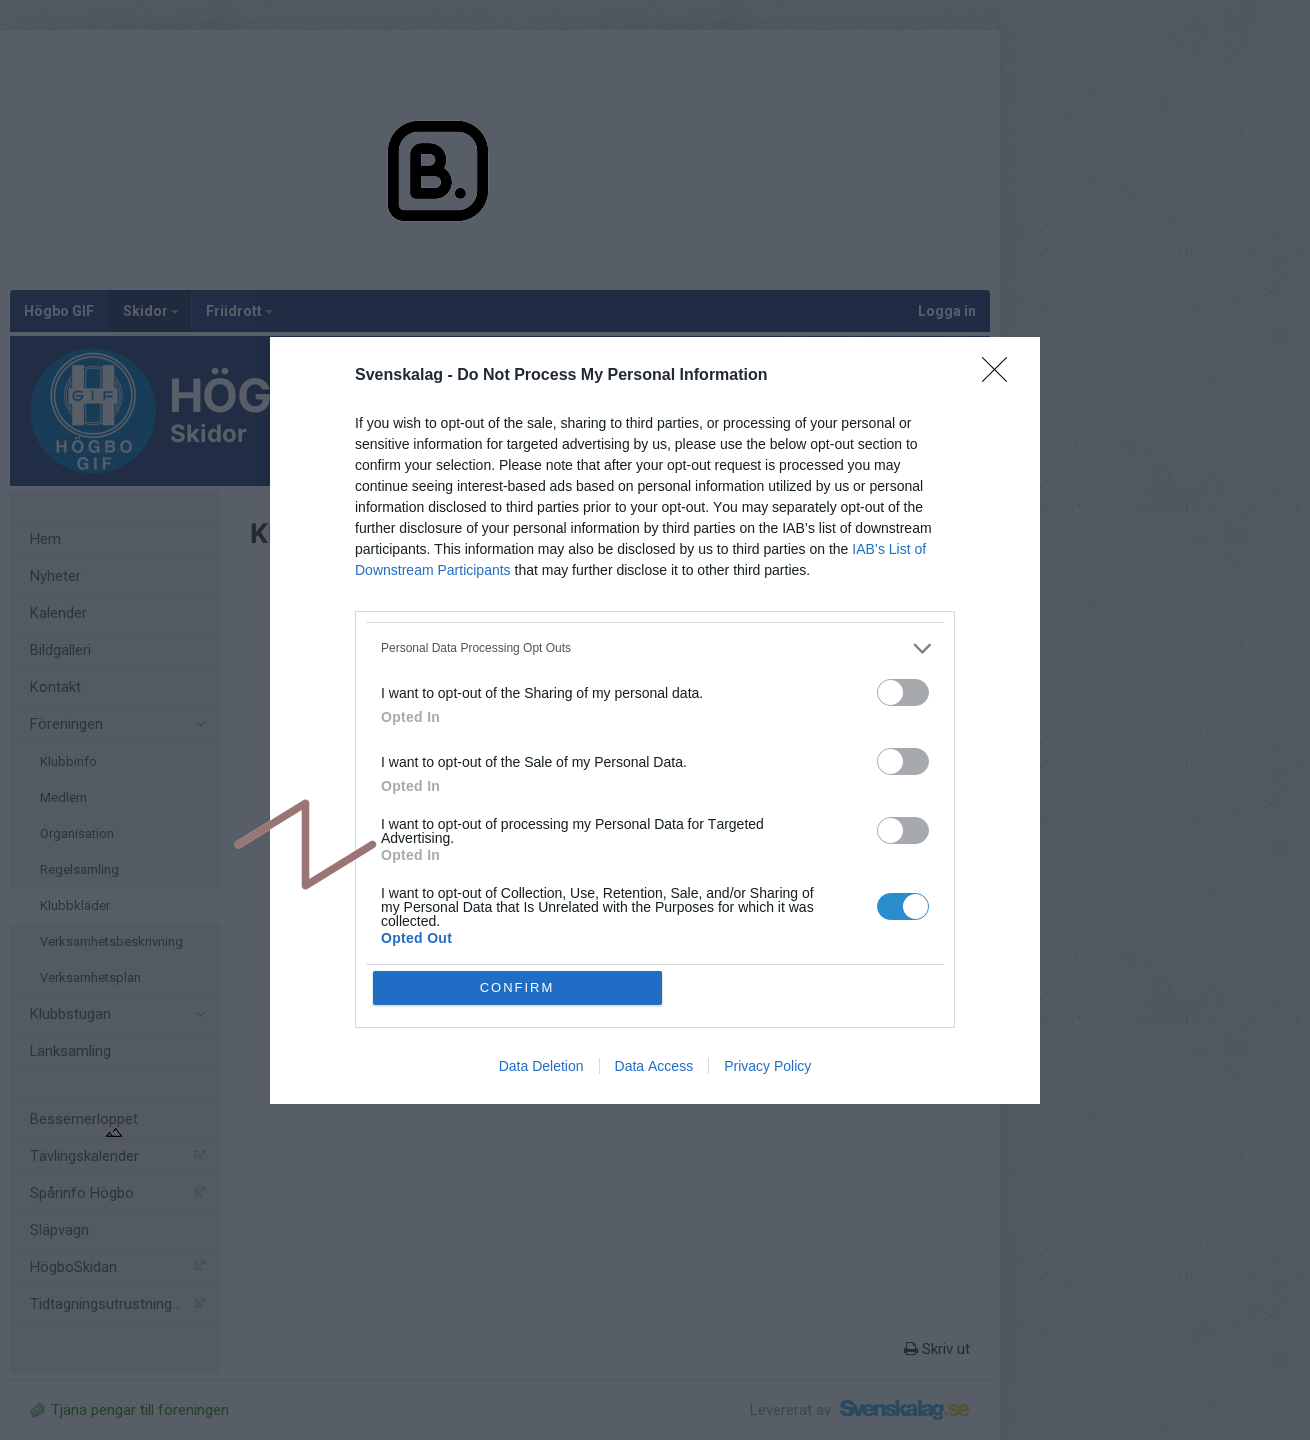 This screenshot has width=1310, height=1440. What do you see at coordinates (114, 1132) in the screenshot?
I see `filter photos by landscape or mountain scenes` at bounding box center [114, 1132].